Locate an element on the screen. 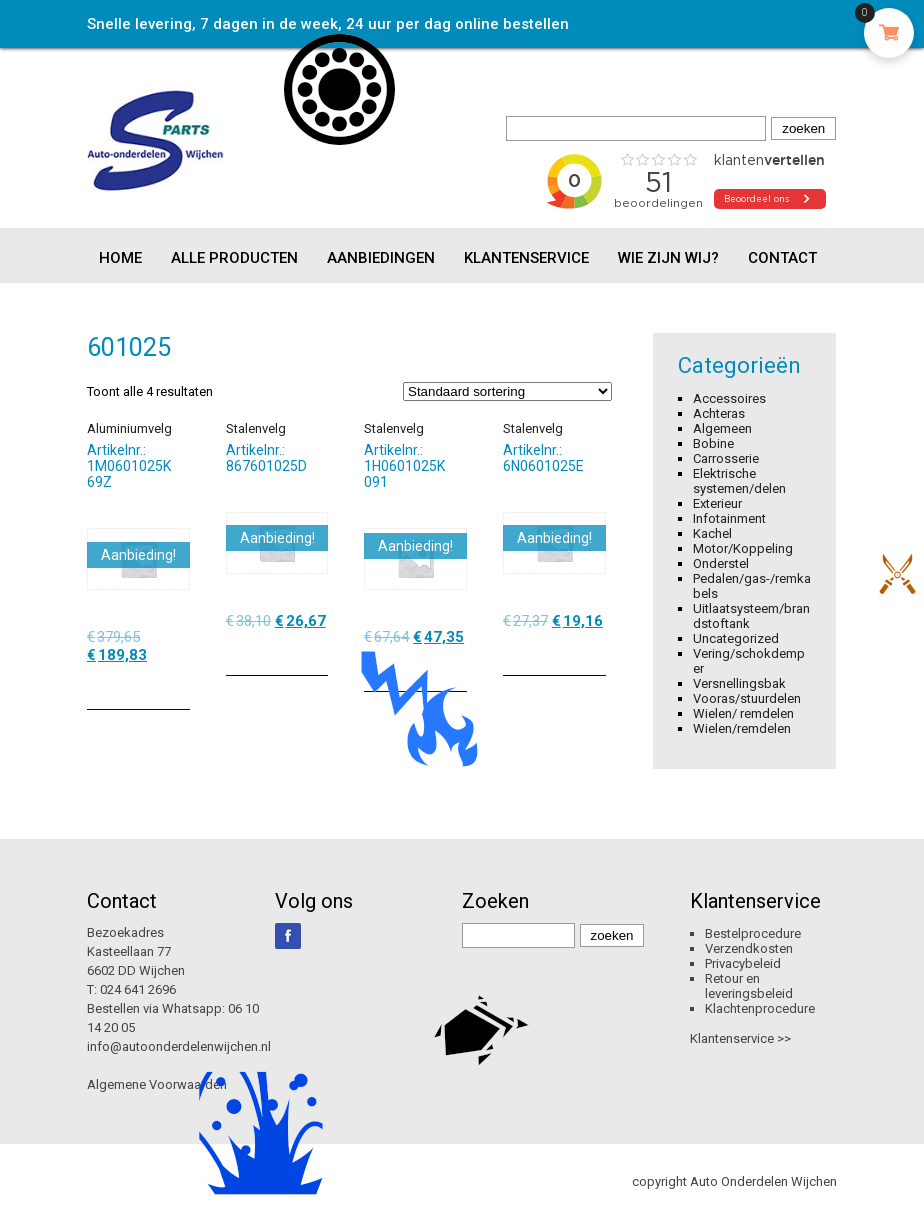  indicates volcanic activity or eruption event is located at coordinates (260, 1133).